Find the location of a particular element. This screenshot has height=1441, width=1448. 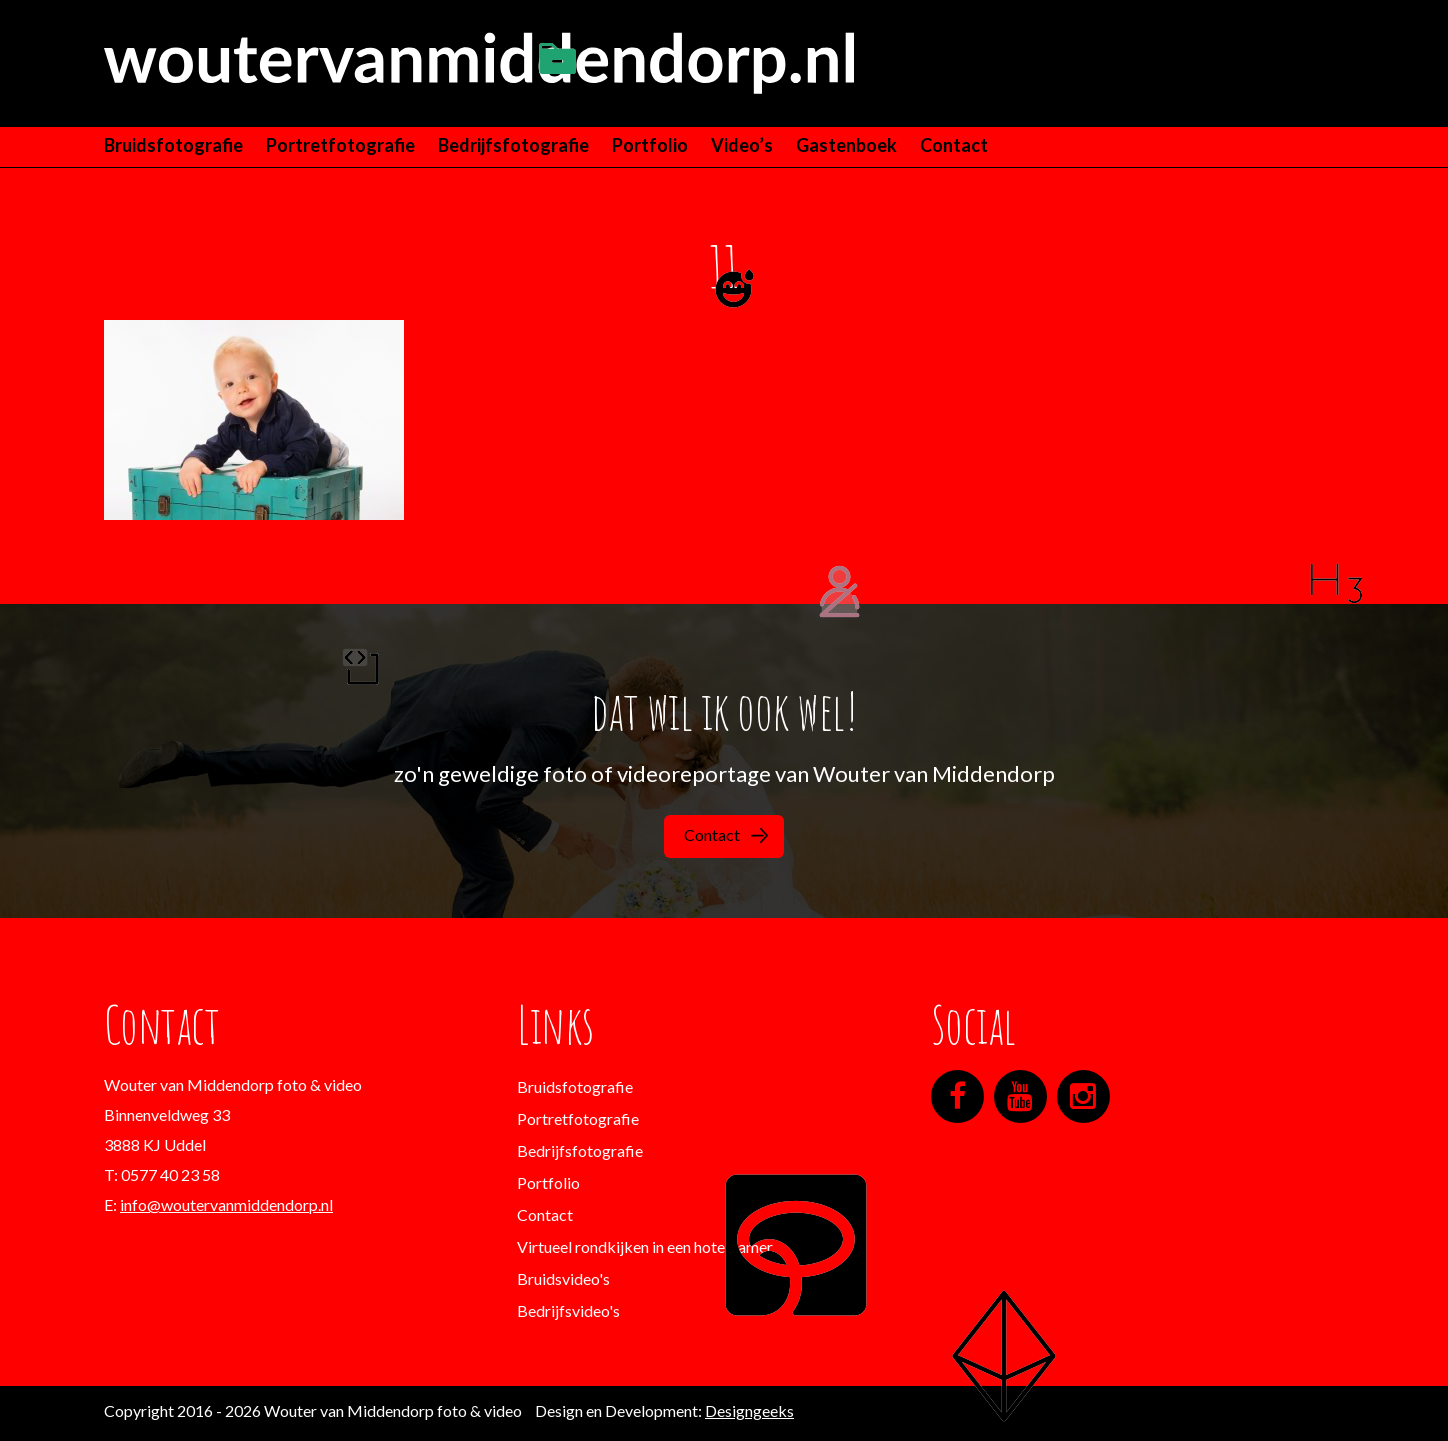

view ethereum balance or wallet is located at coordinates (1004, 1356).